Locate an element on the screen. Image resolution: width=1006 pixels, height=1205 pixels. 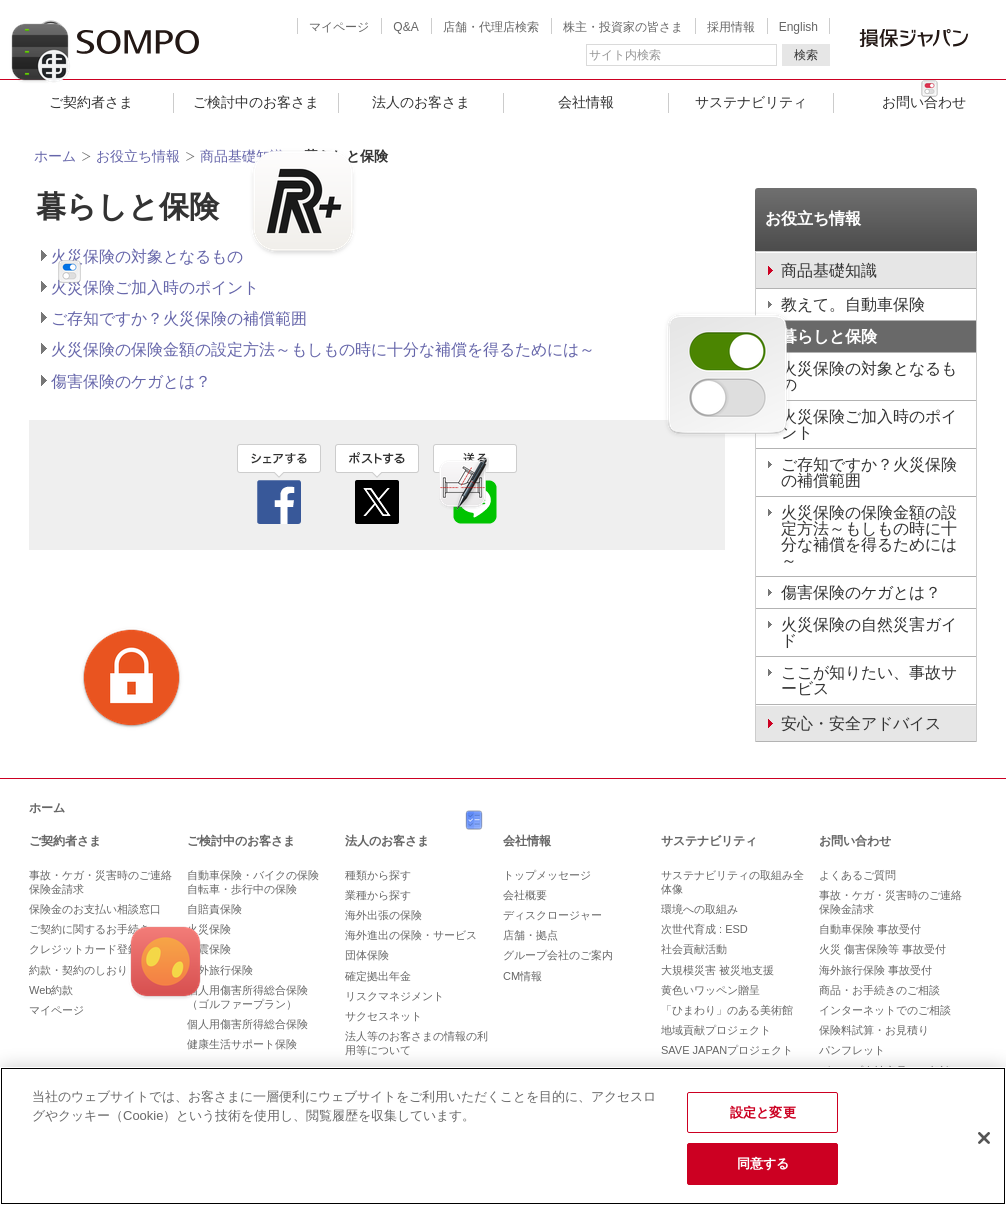
access screen lock or security settings is located at coordinates (131, 677).